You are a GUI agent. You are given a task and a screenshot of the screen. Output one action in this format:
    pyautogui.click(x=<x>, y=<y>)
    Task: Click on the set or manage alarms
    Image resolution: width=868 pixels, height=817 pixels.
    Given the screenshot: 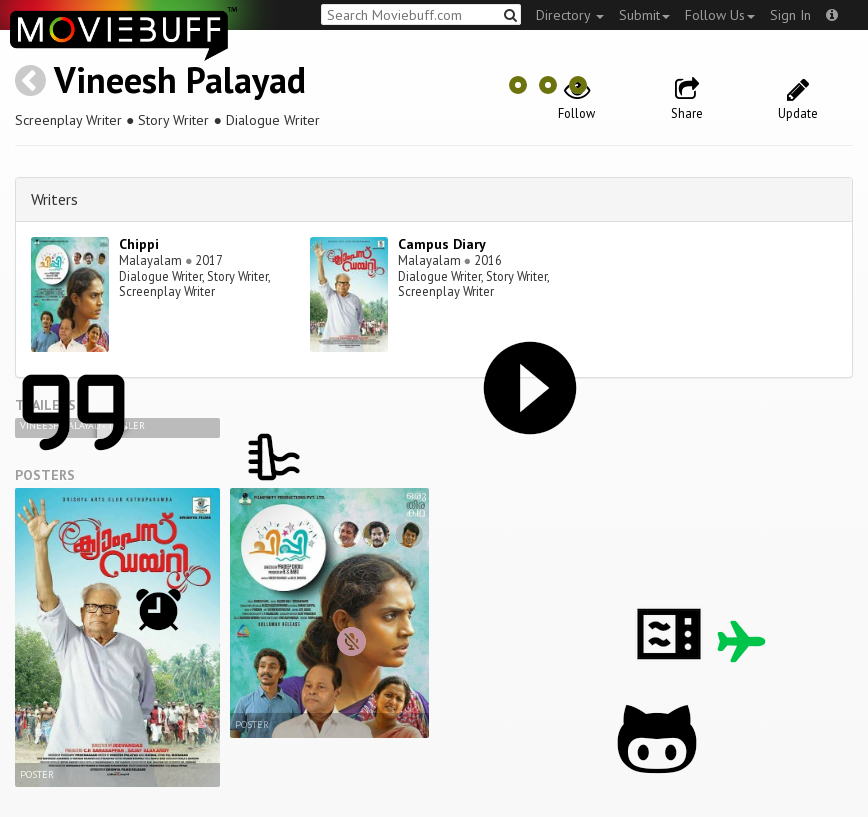 What is the action you would take?
    pyautogui.click(x=158, y=609)
    